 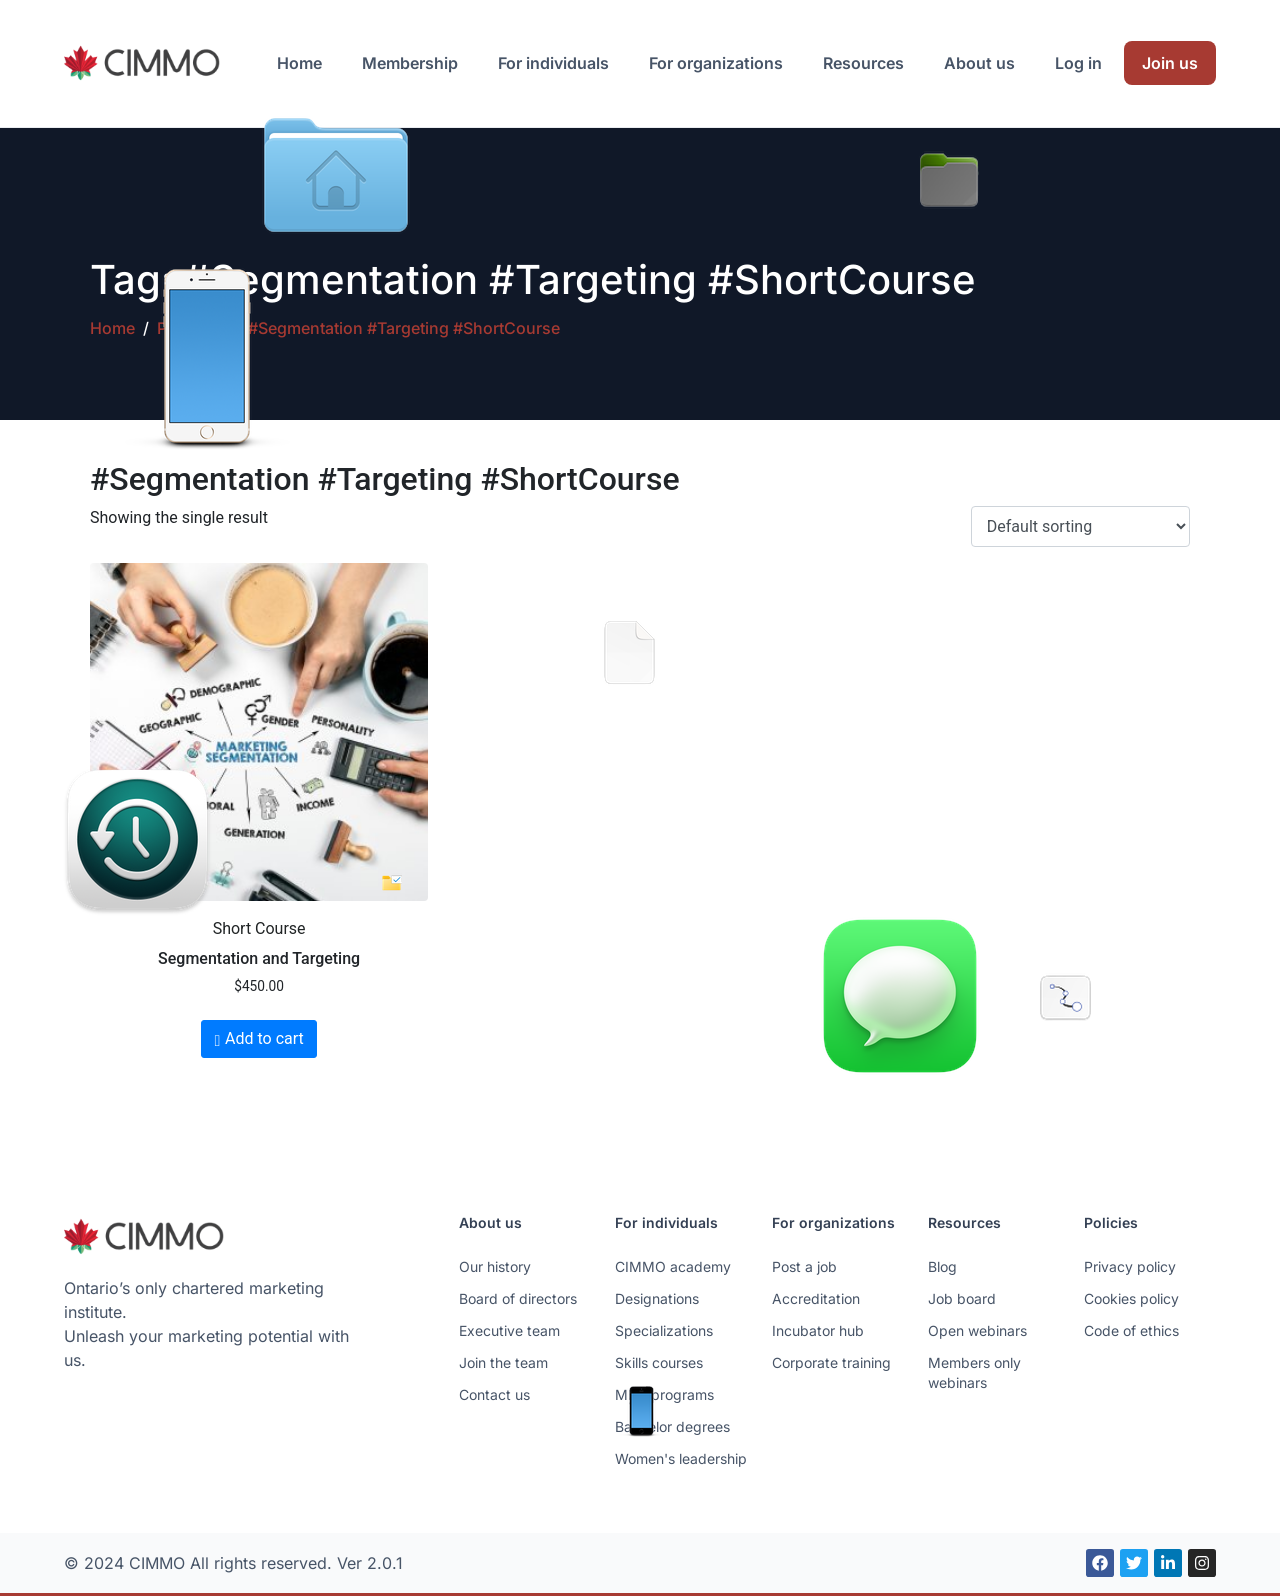 What do you see at coordinates (207, 359) in the screenshot?
I see `manage connected iPhone device` at bounding box center [207, 359].